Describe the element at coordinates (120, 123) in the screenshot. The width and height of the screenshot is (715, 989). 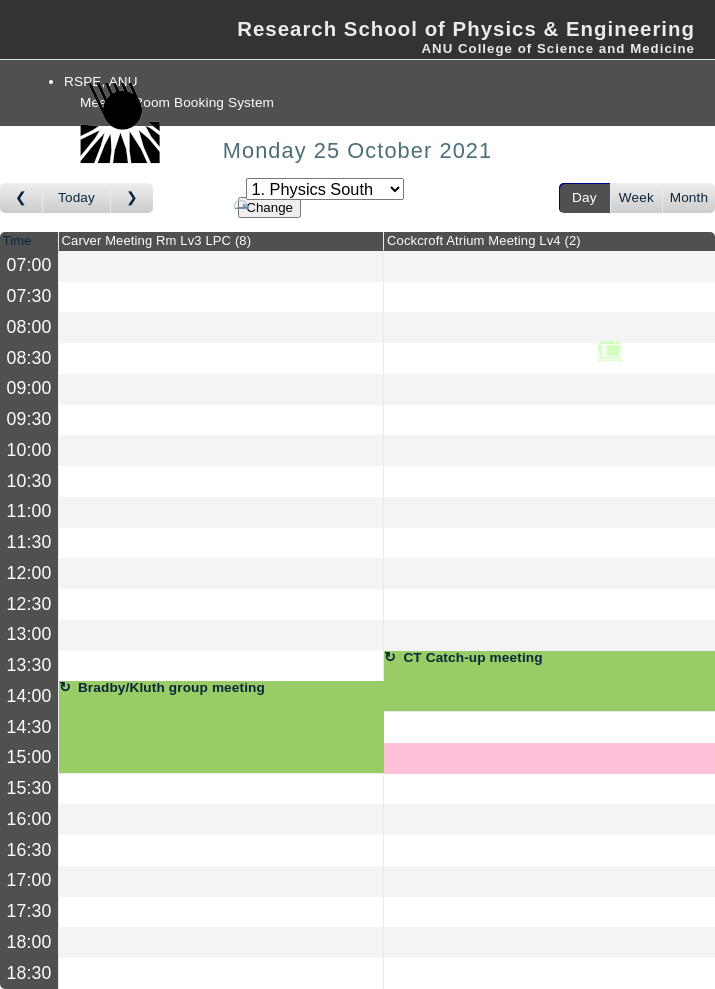
I see `indicates a meteor impact event in gameplay` at that location.